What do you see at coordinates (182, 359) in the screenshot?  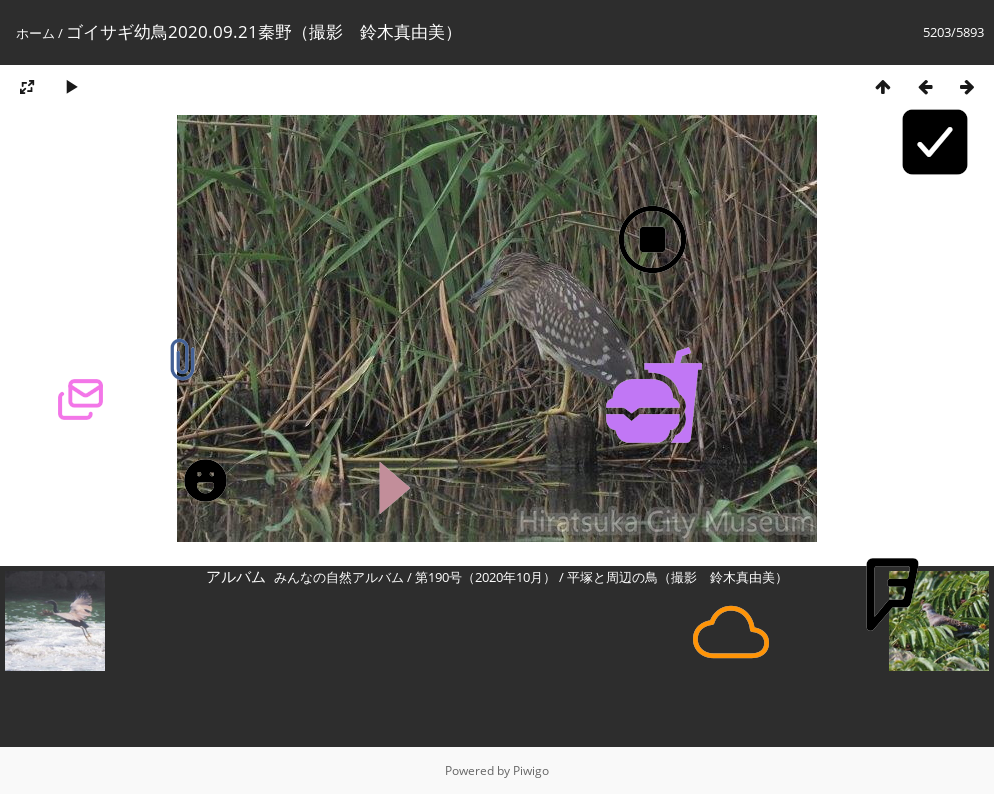 I see `attach a file to your message` at bounding box center [182, 359].